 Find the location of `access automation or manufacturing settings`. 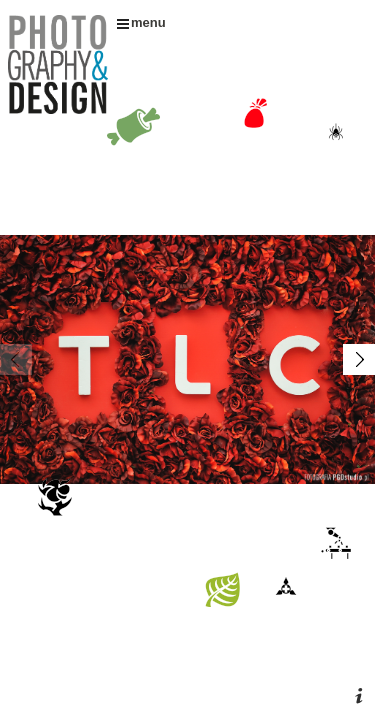

access automation or manufacturing settings is located at coordinates (335, 543).